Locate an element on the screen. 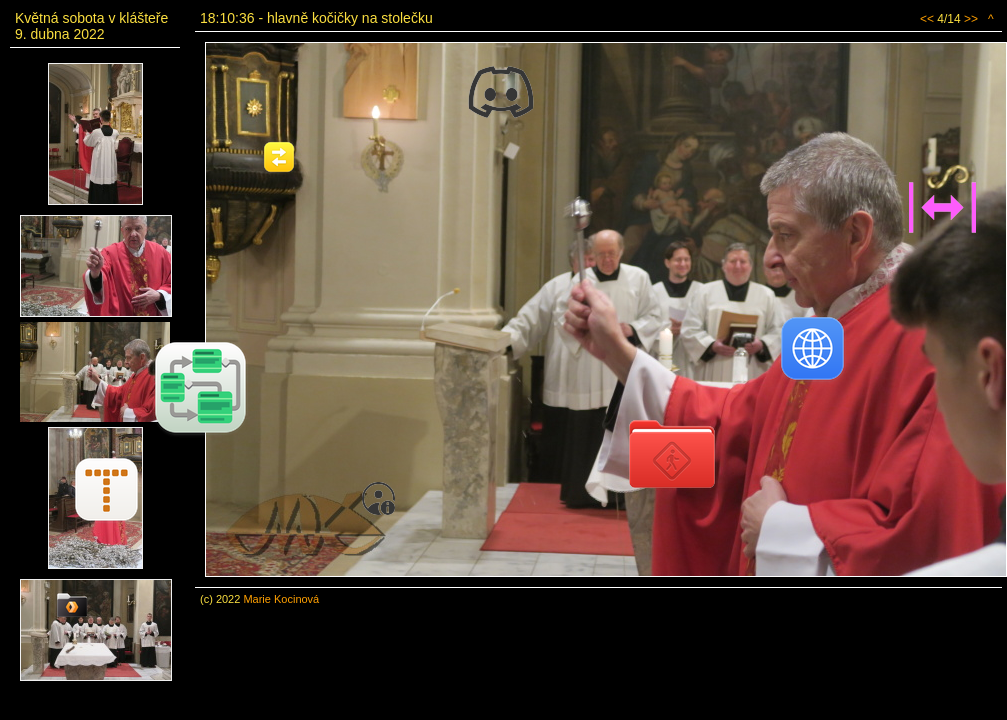 Image resolution: width=1007 pixels, height=720 pixels. access language and region settings is located at coordinates (812, 349).